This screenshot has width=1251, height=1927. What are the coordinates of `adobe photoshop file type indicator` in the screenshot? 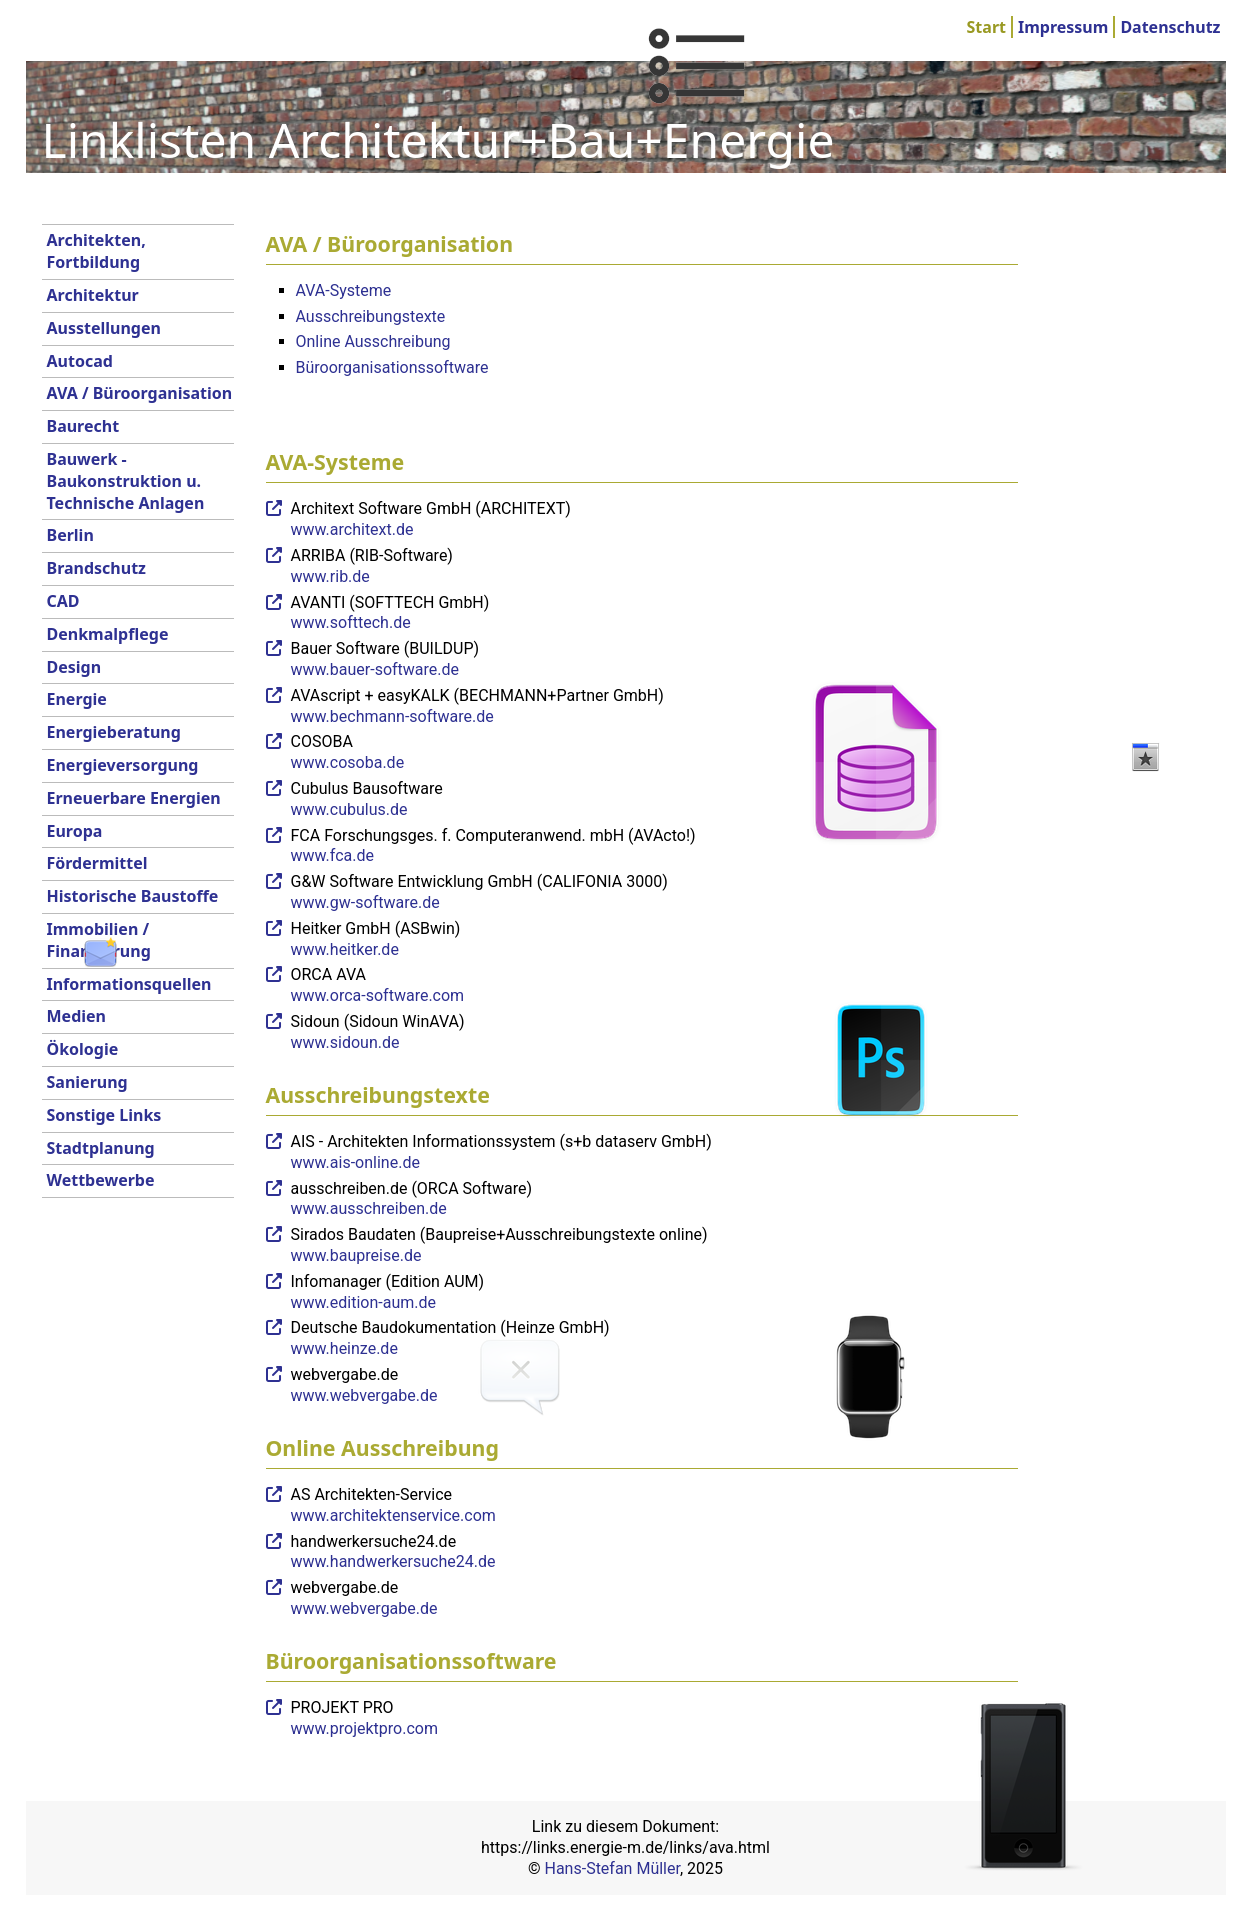 It's located at (881, 1060).